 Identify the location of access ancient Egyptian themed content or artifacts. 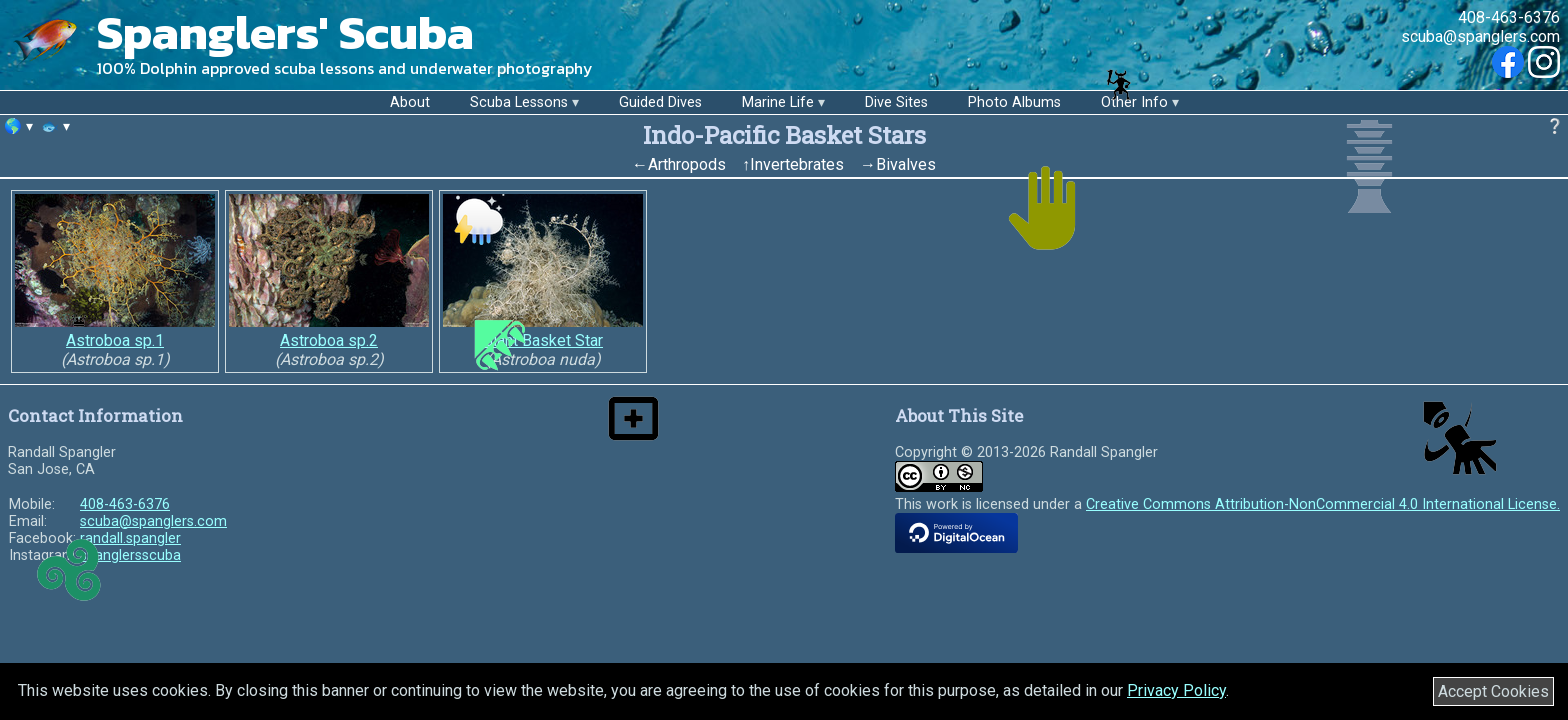
(1369, 166).